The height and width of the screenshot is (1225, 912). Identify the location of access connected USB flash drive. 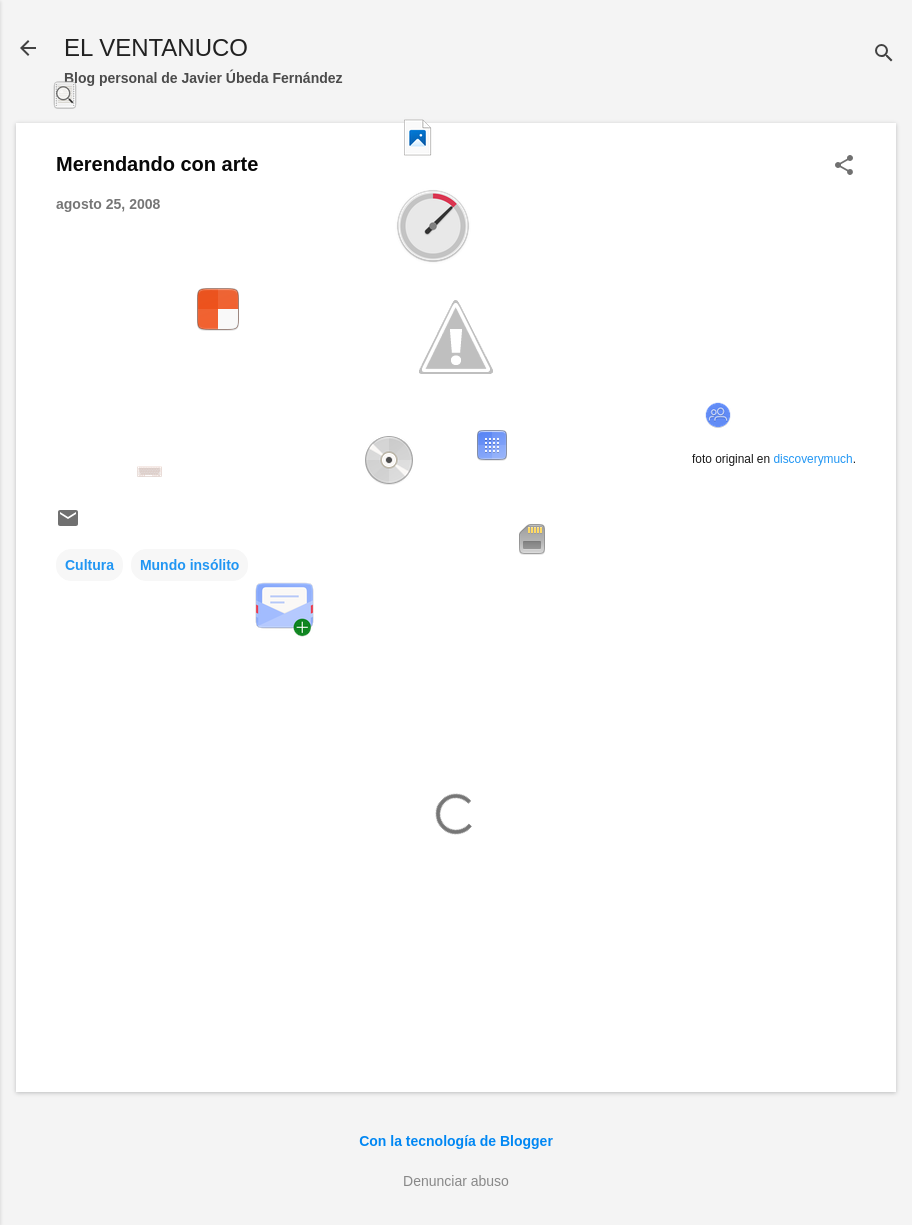
(532, 539).